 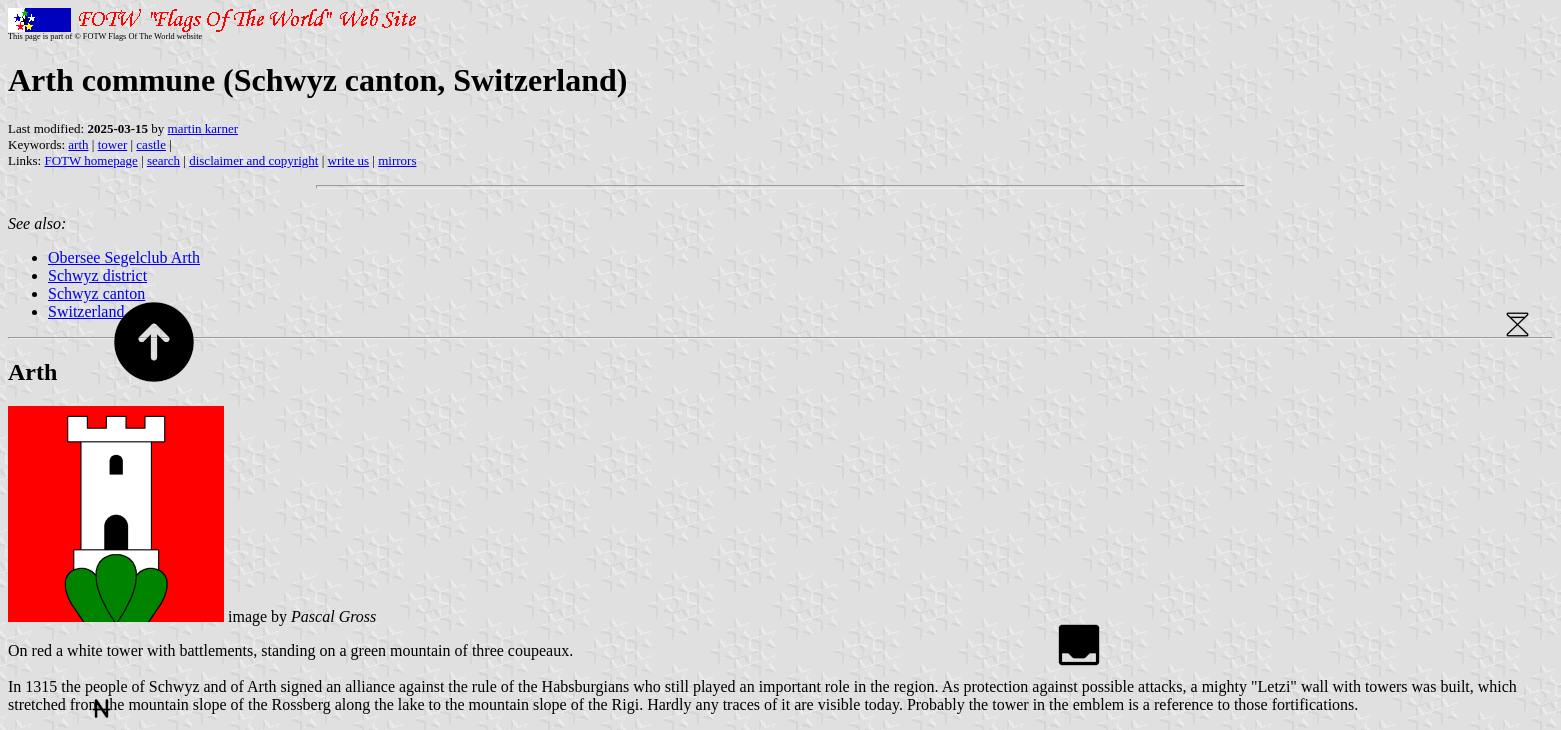 I want to click on indicates Nigerian naira currency, so click(x=101, y=708).